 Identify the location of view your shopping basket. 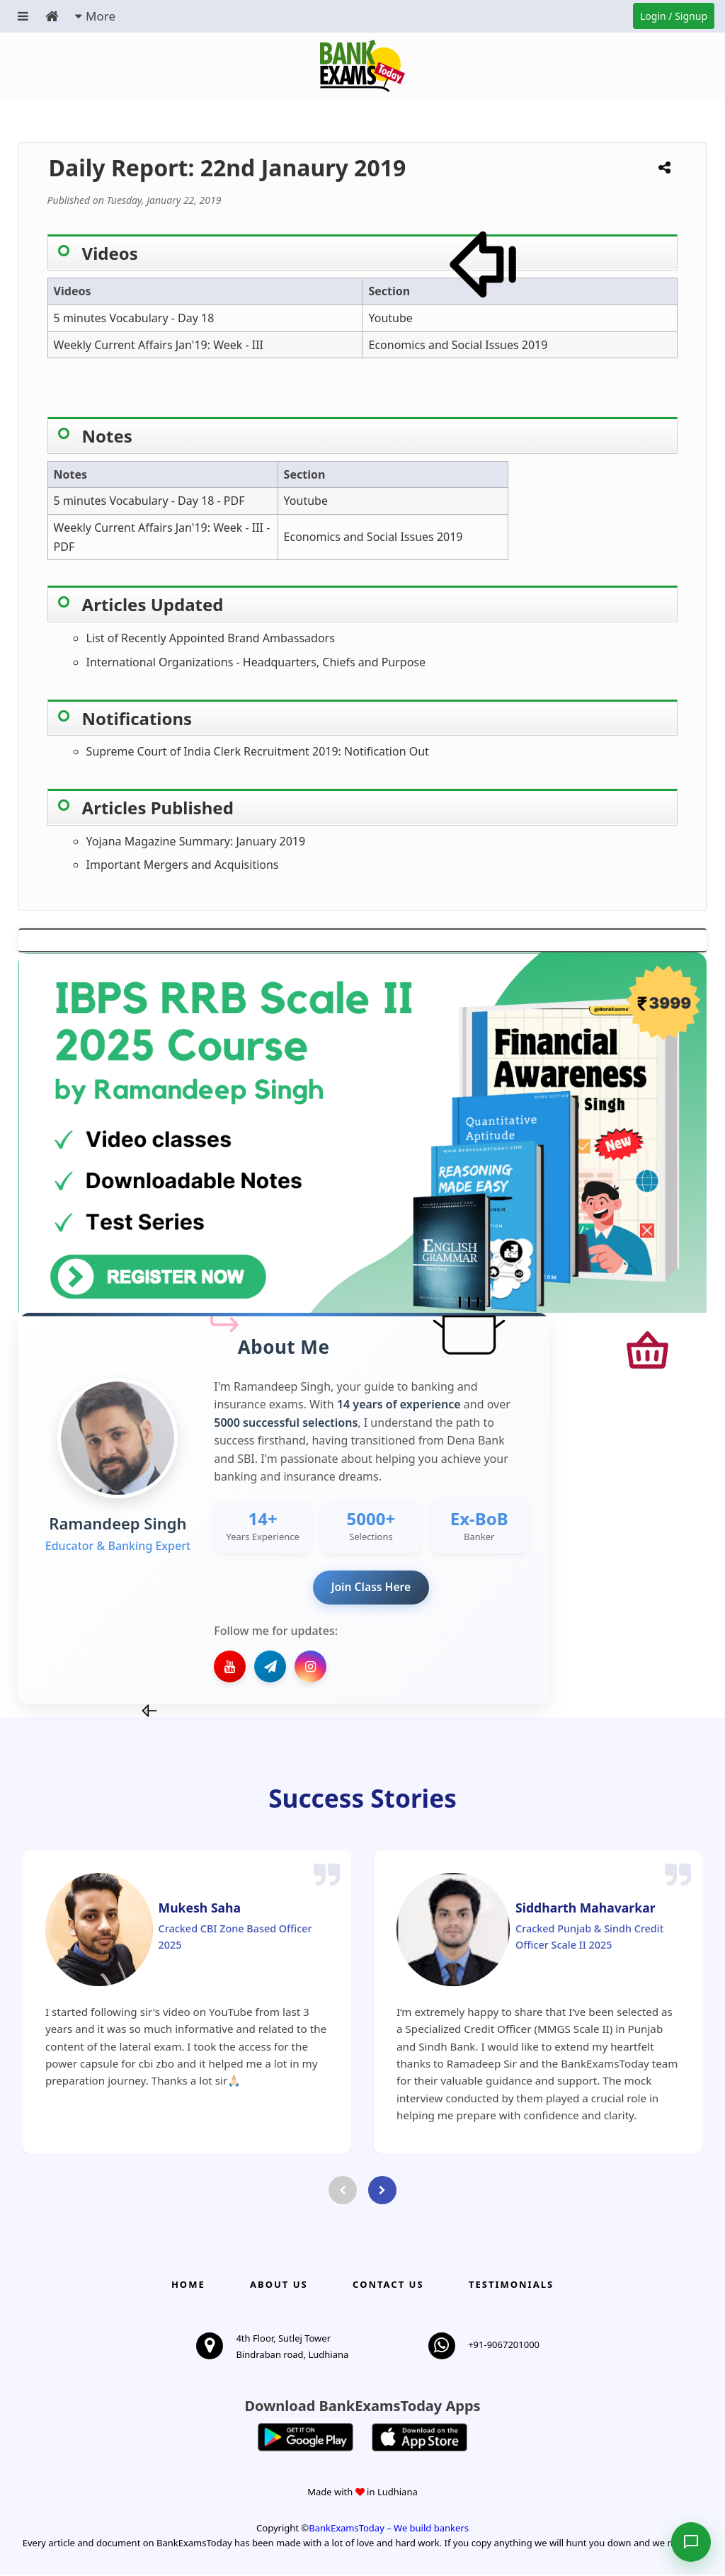
(647, 1352).